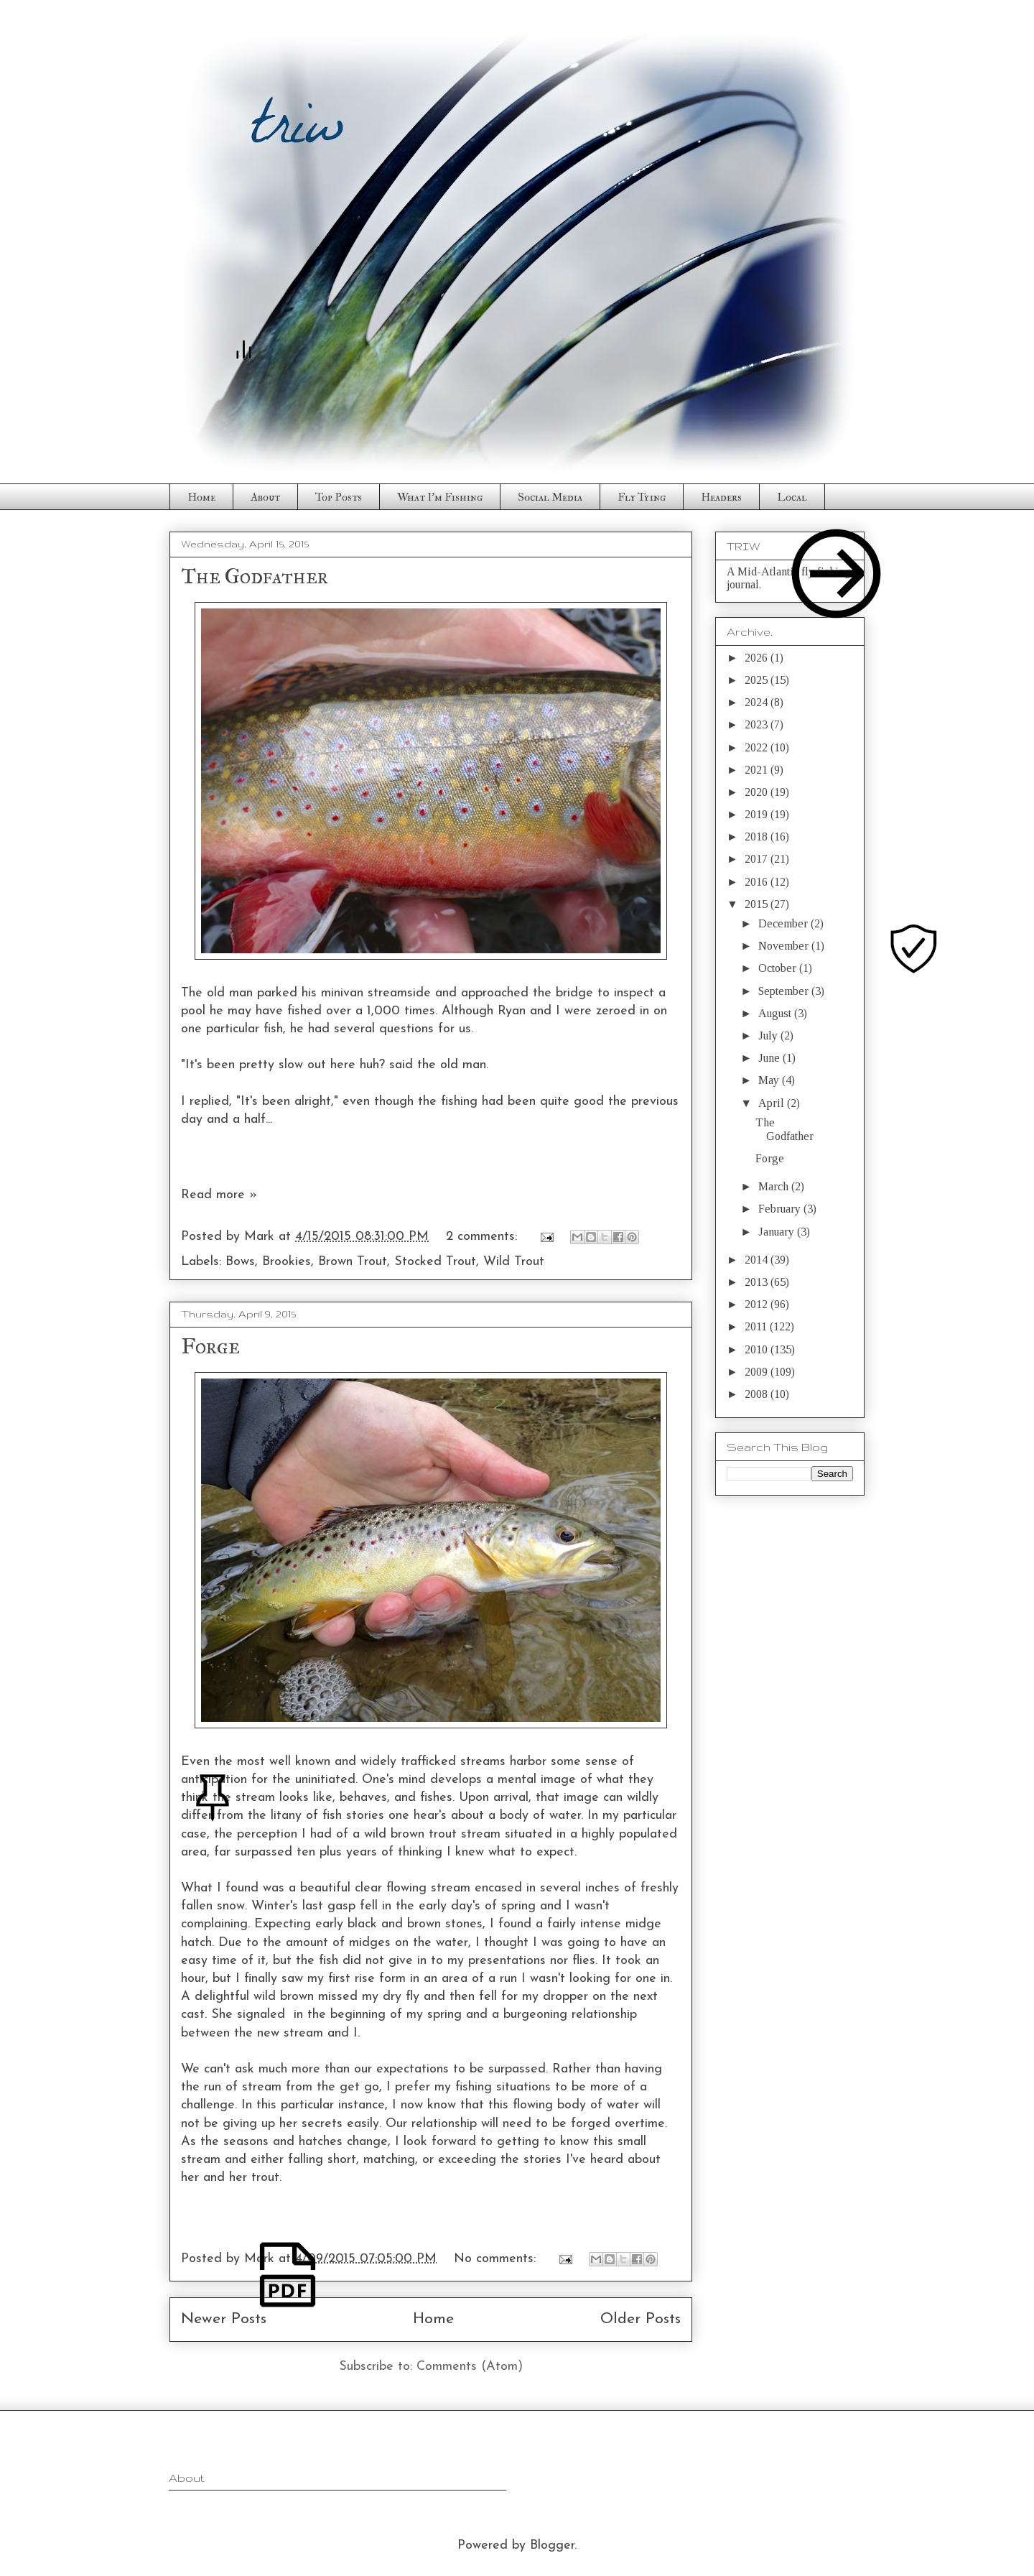 The image size is (1034, 2576). What do you see at coordinates (913, 949) in the screenshot?
I see `indicates a trusted or verified workspace` at bounding box center [913, 949].